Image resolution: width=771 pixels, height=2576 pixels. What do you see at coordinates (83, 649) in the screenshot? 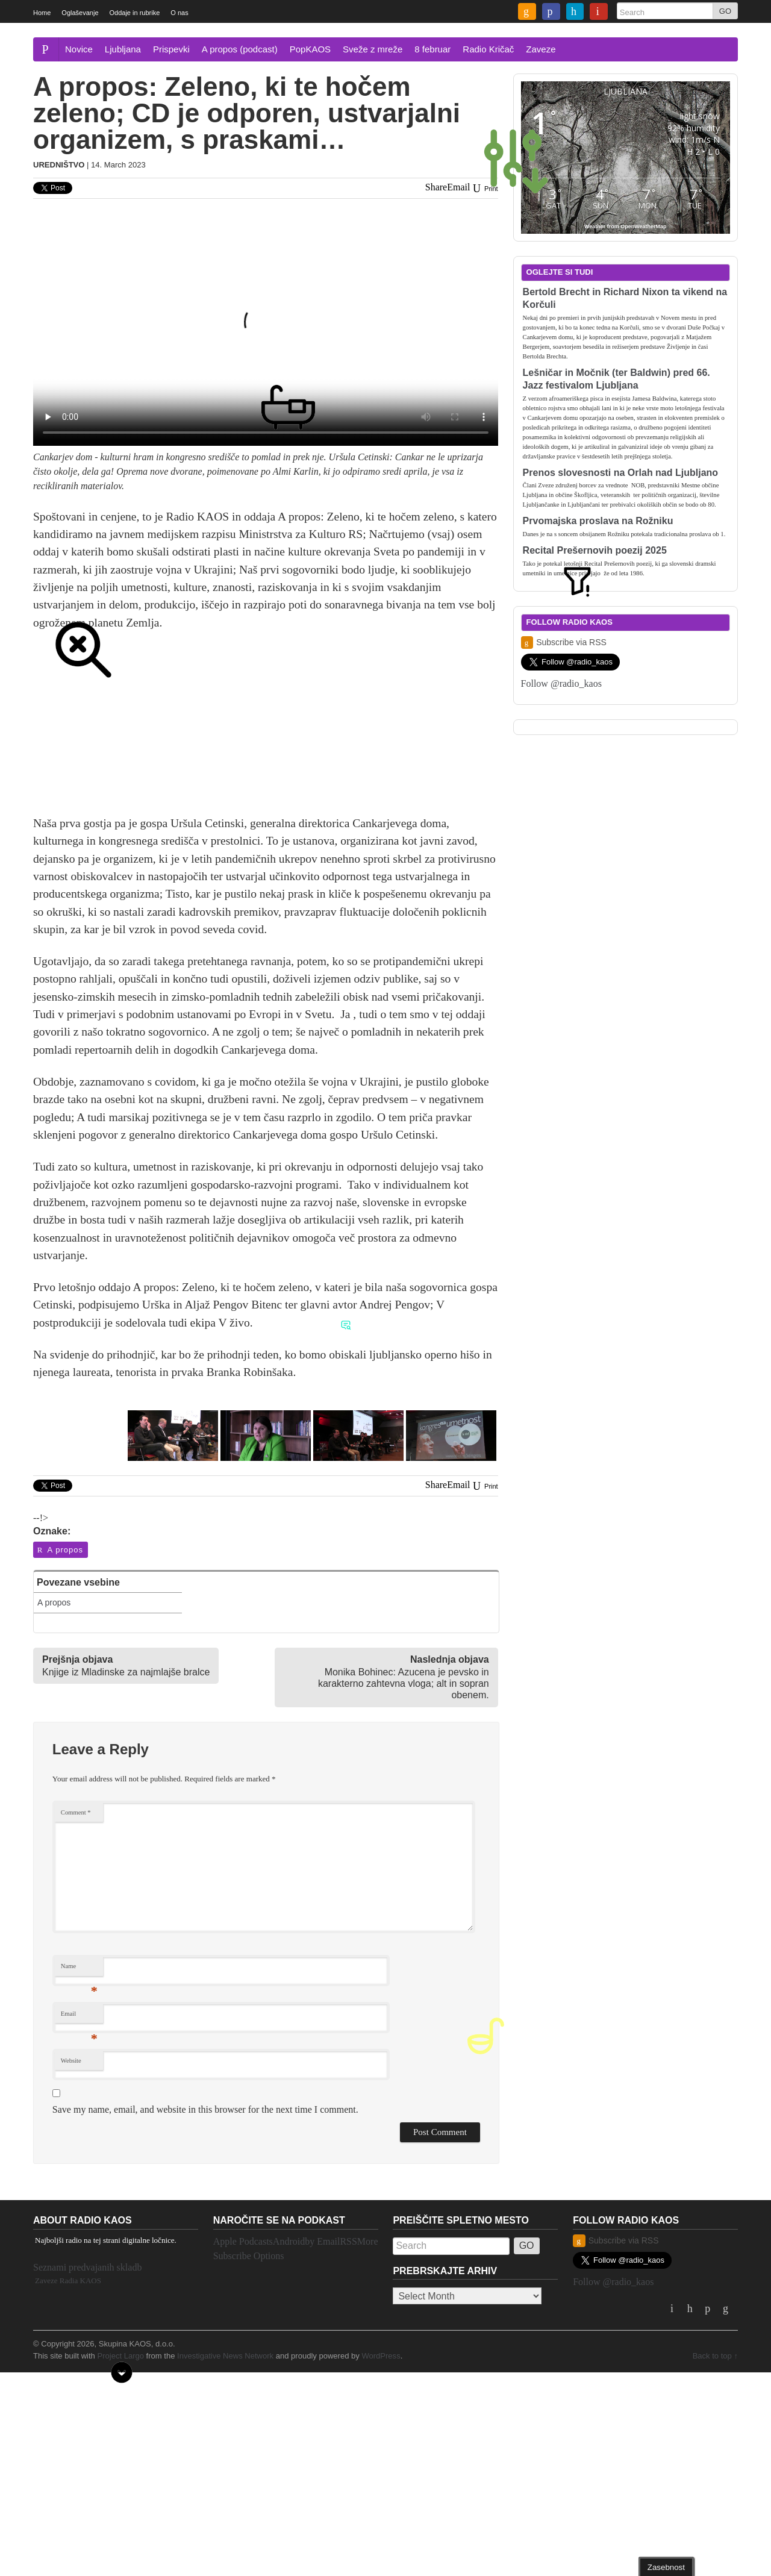
I see `cancel or exit search mode` at bounding box center [83, 649].